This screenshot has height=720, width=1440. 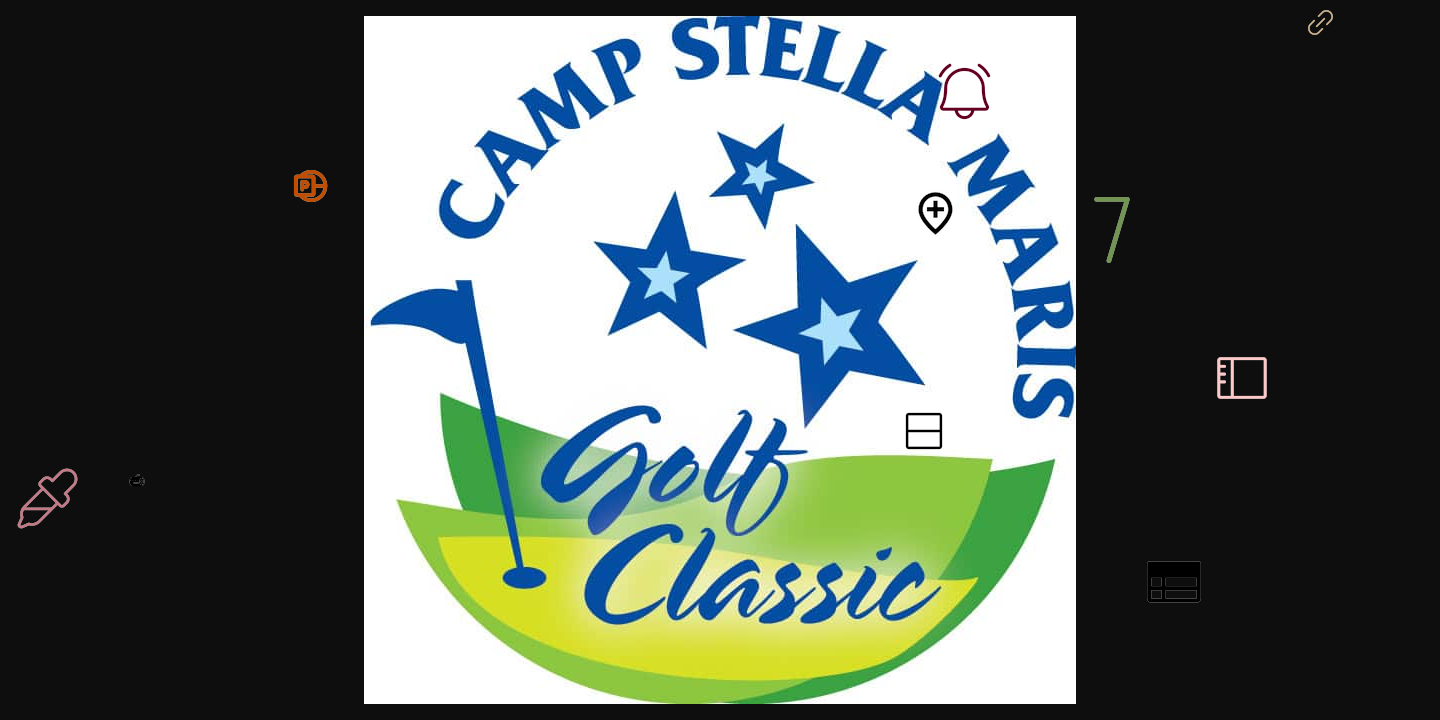 I want to click on view system logs or activity history, so click(x=137, y=481).